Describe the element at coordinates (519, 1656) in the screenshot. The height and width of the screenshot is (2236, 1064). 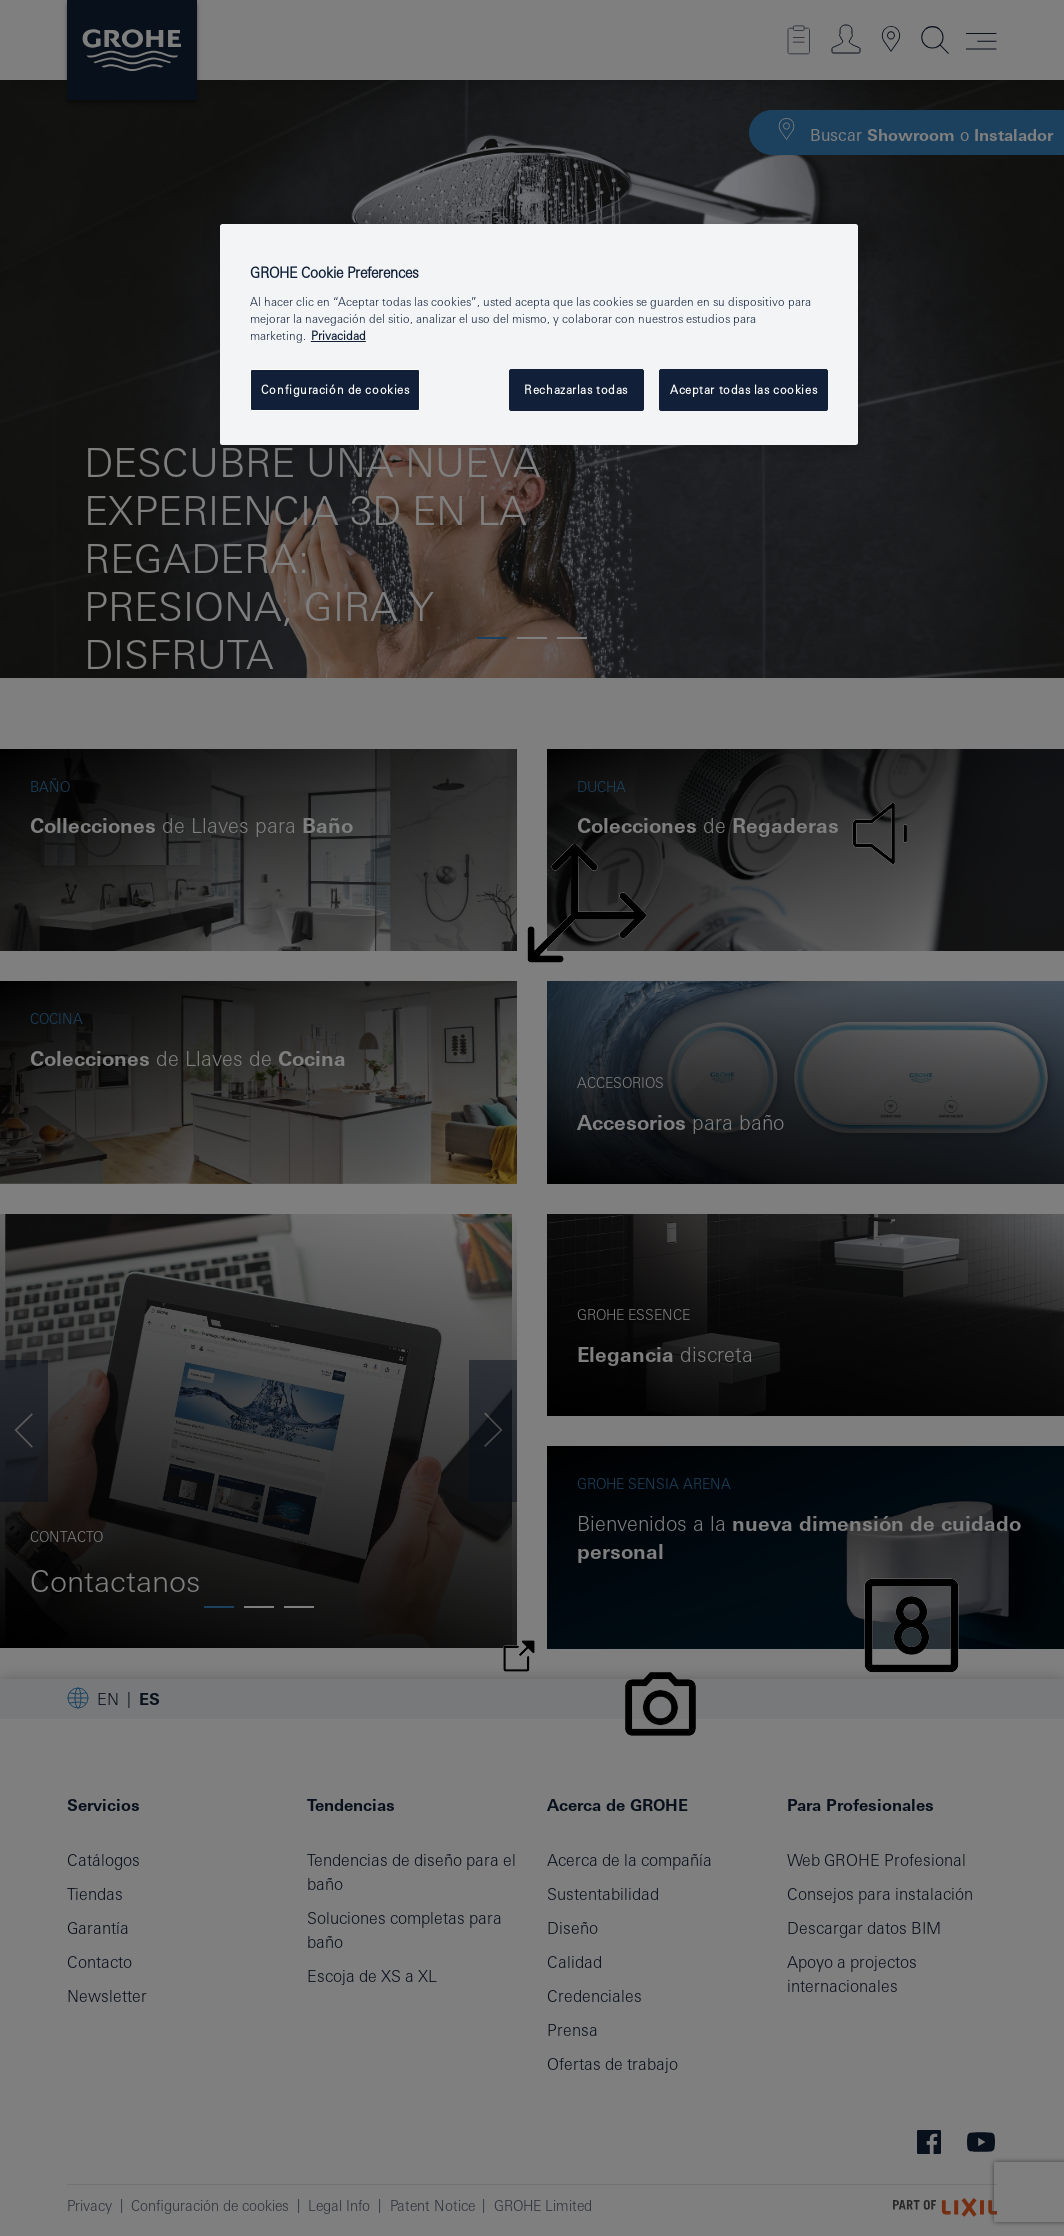
I see `open link in new window` at that location.